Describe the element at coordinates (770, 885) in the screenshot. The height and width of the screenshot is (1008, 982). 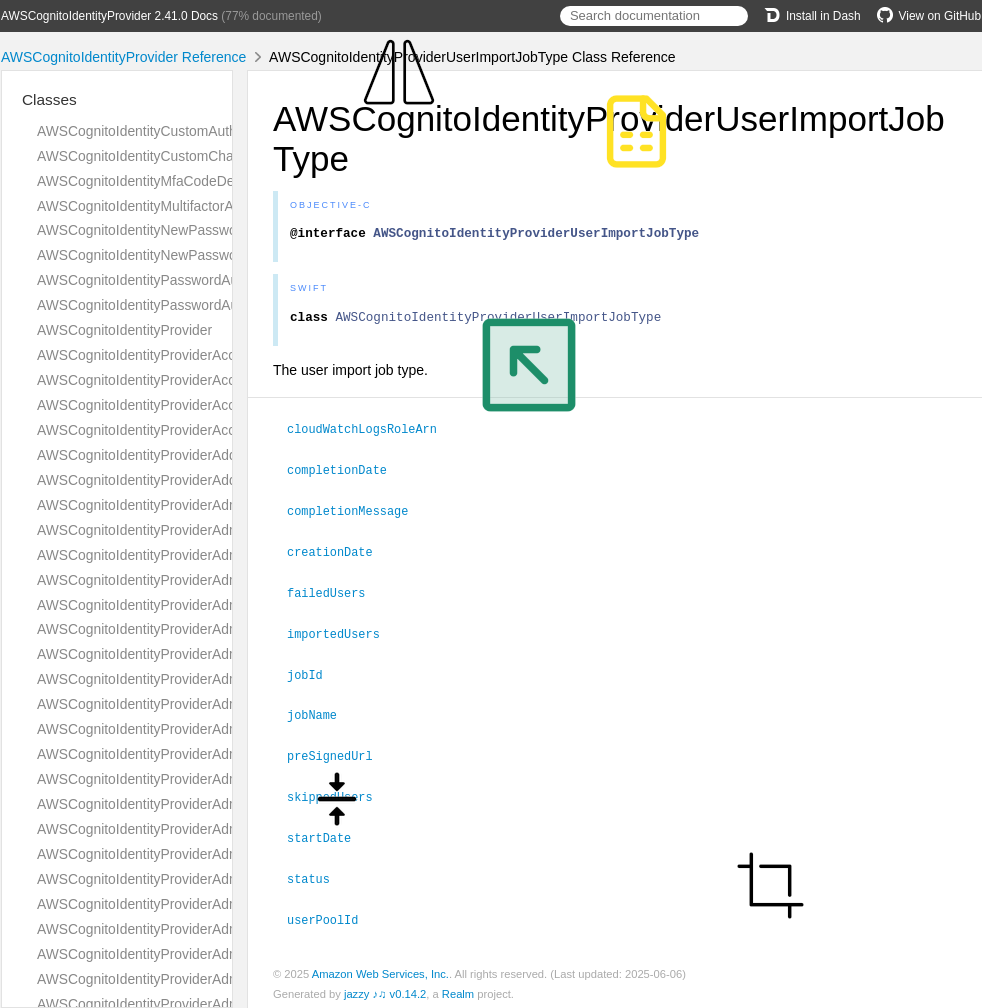
I see `crop an image or photo` at that location.